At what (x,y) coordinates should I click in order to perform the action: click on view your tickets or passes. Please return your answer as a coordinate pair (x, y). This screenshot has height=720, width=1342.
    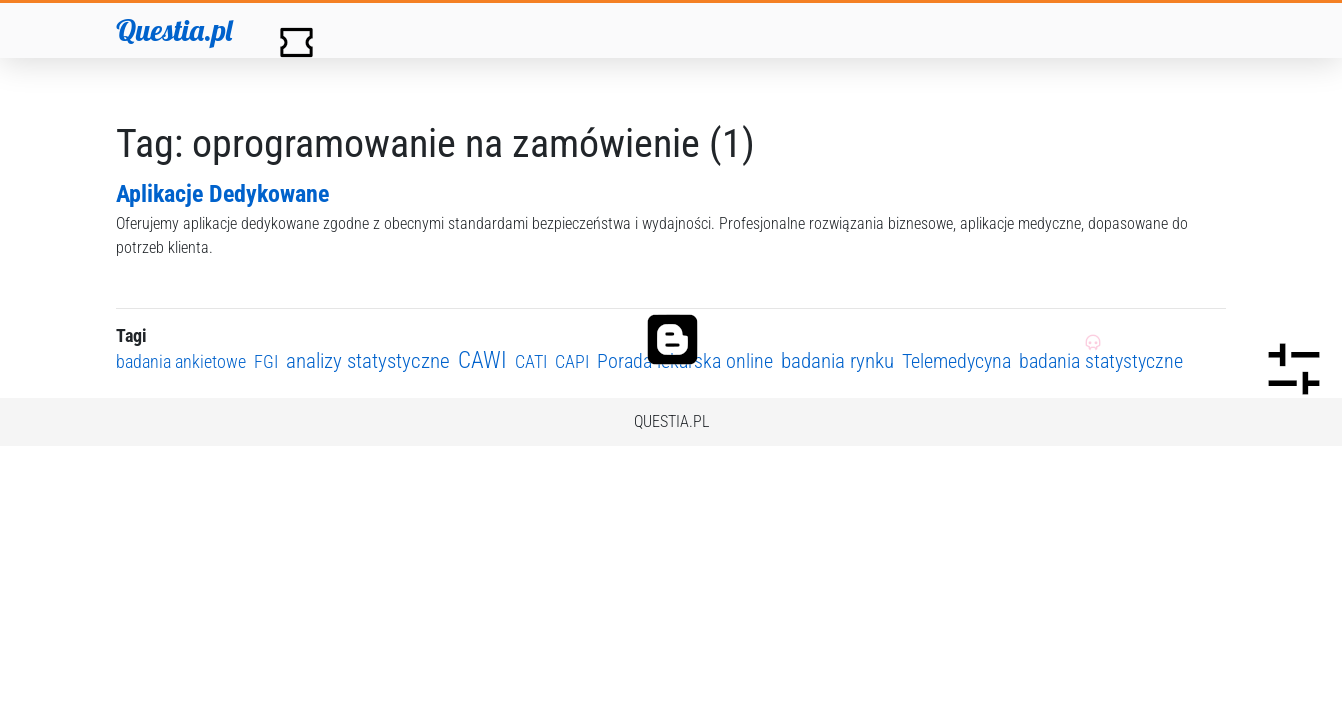
    Looking at the image, I should click on (296, 42).